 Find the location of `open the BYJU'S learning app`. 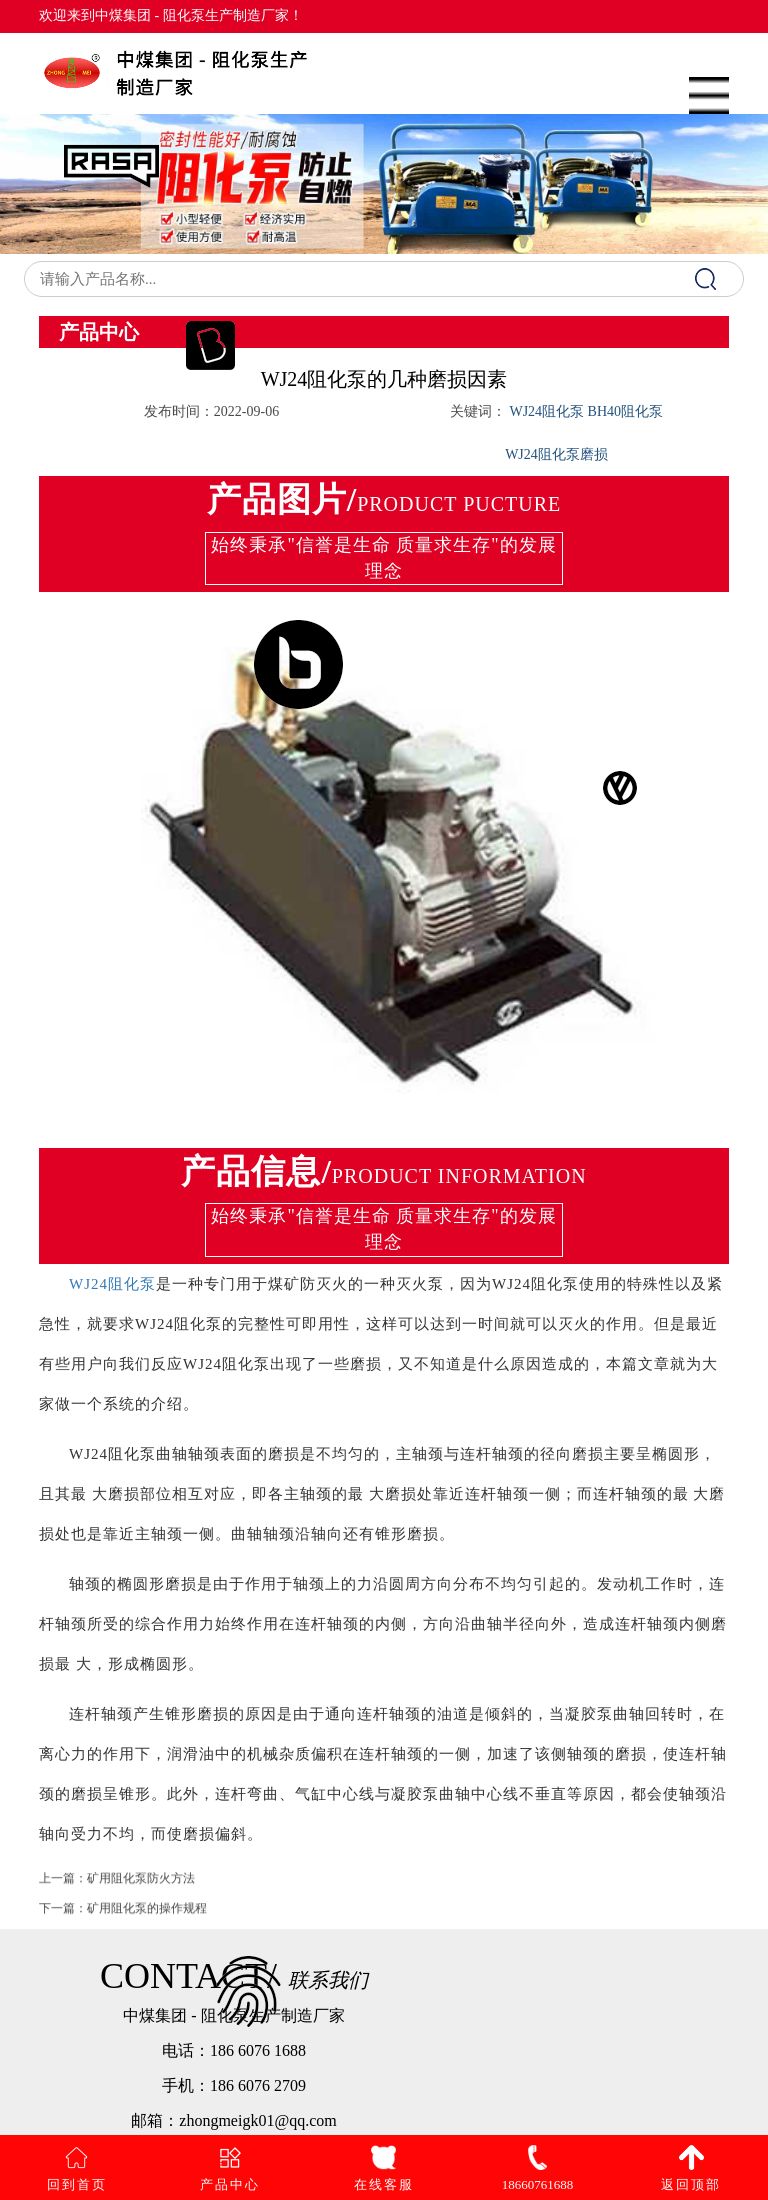

open the BYJU'S learning app is located at coordinates (210, 345).